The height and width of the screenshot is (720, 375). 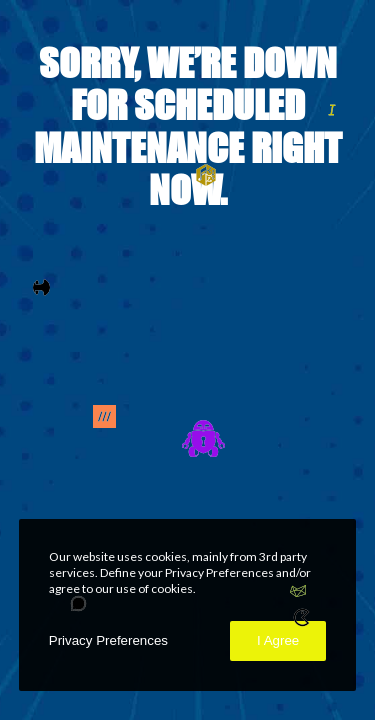 I want to click on apply italic formatting to selected text, so click(x=332, y=110).